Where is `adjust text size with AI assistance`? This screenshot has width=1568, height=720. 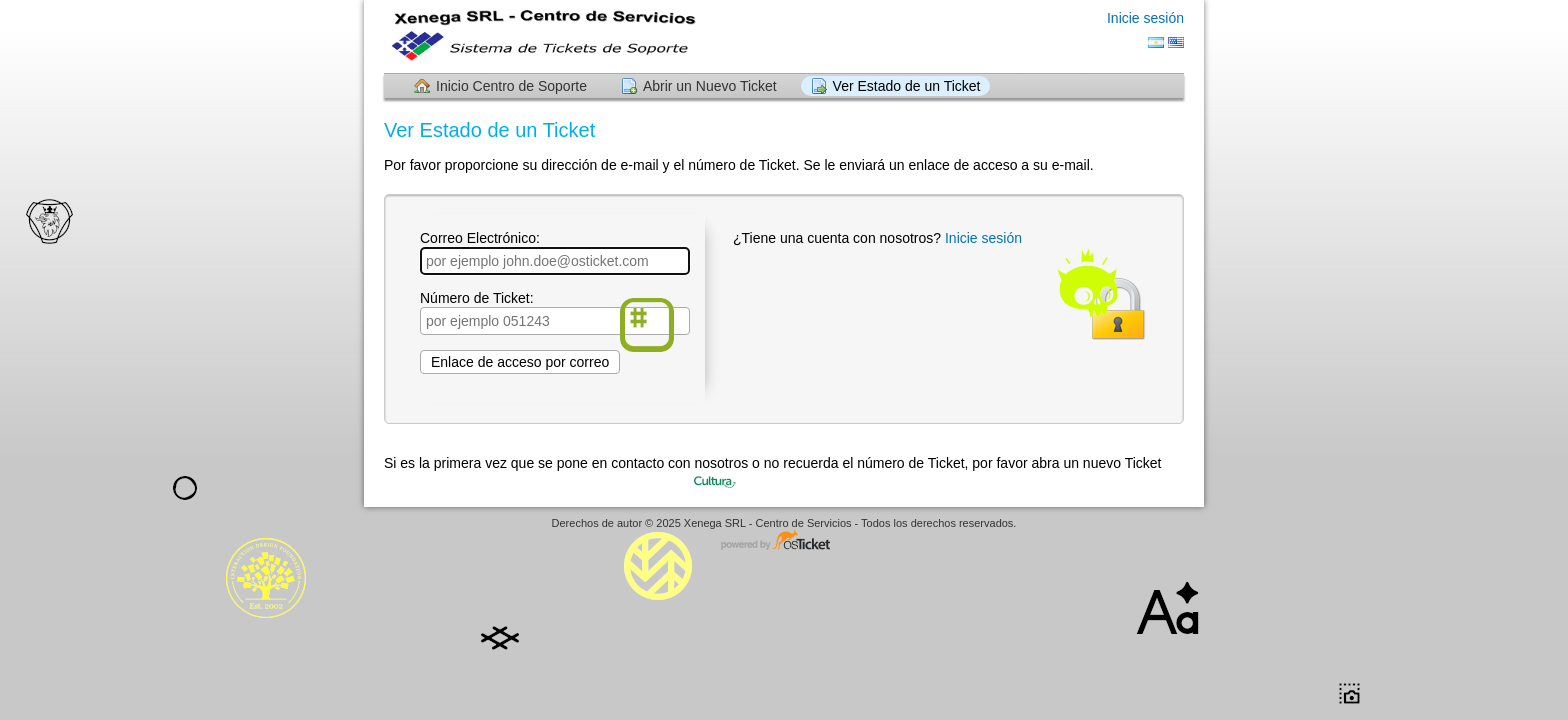
adjust text size with AI assistance is located at coordinates (1168, 612).